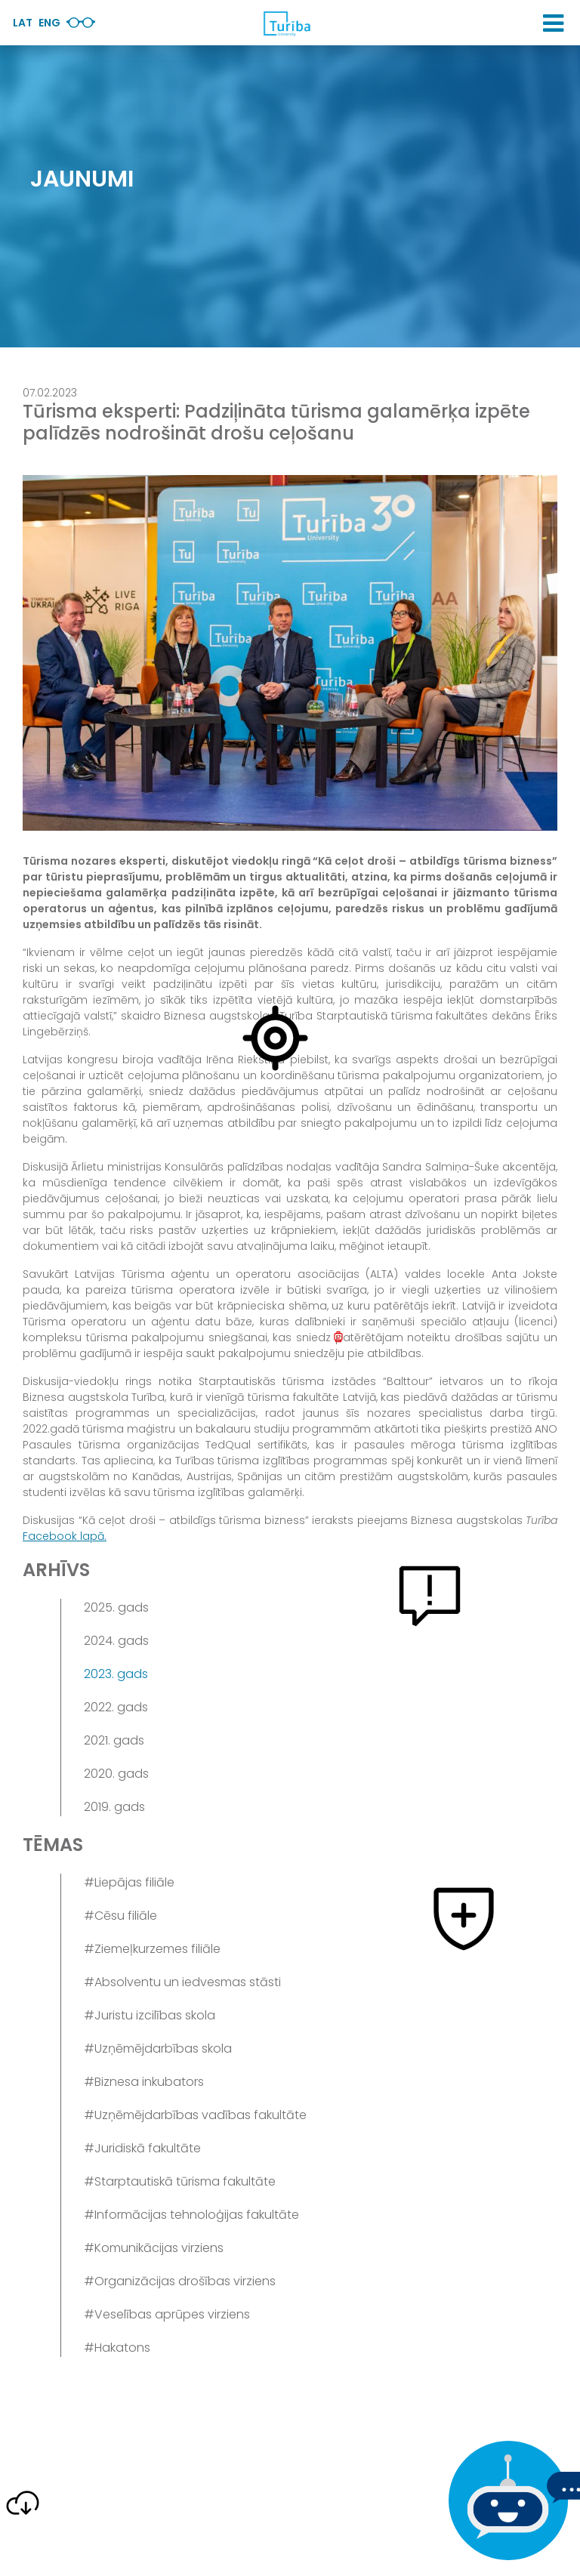 The width and height of the screenshot is (580, 2576). Describe the element at coordinates (338, 1337) in the screenshot. I see `lego or block-style avatar icon` at that location.